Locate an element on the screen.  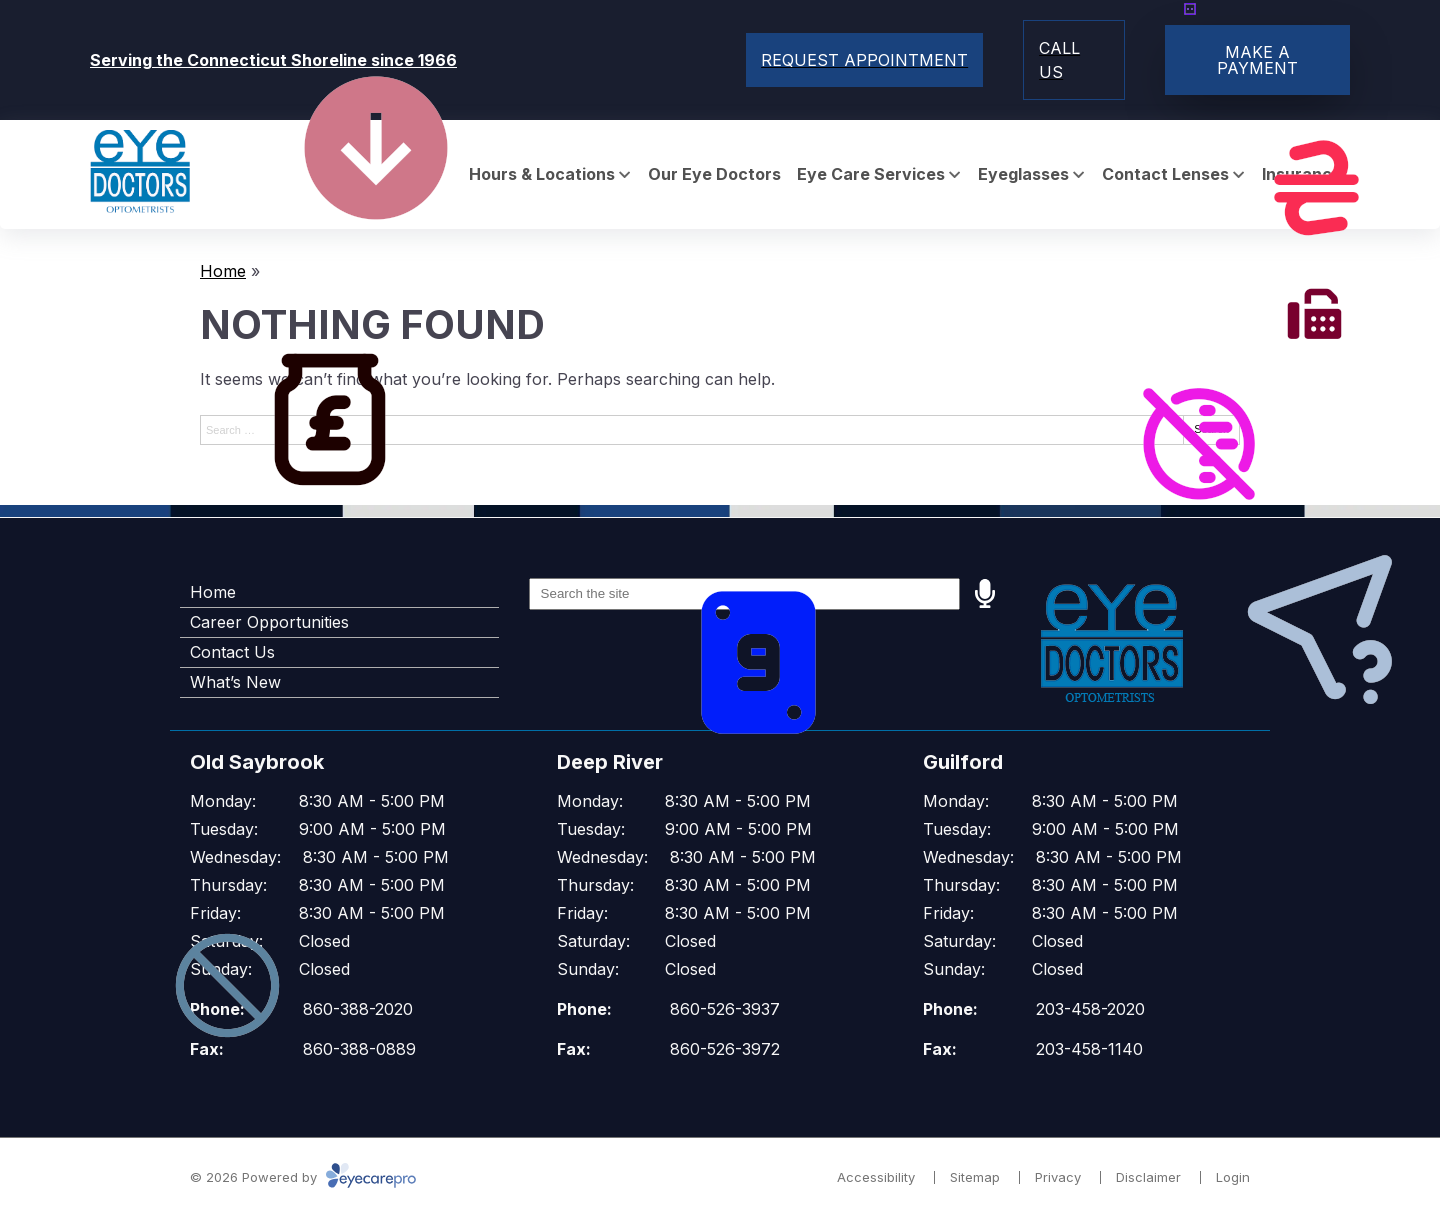
indicates a blocked or prohibited action is located at coordinates (227, 985).